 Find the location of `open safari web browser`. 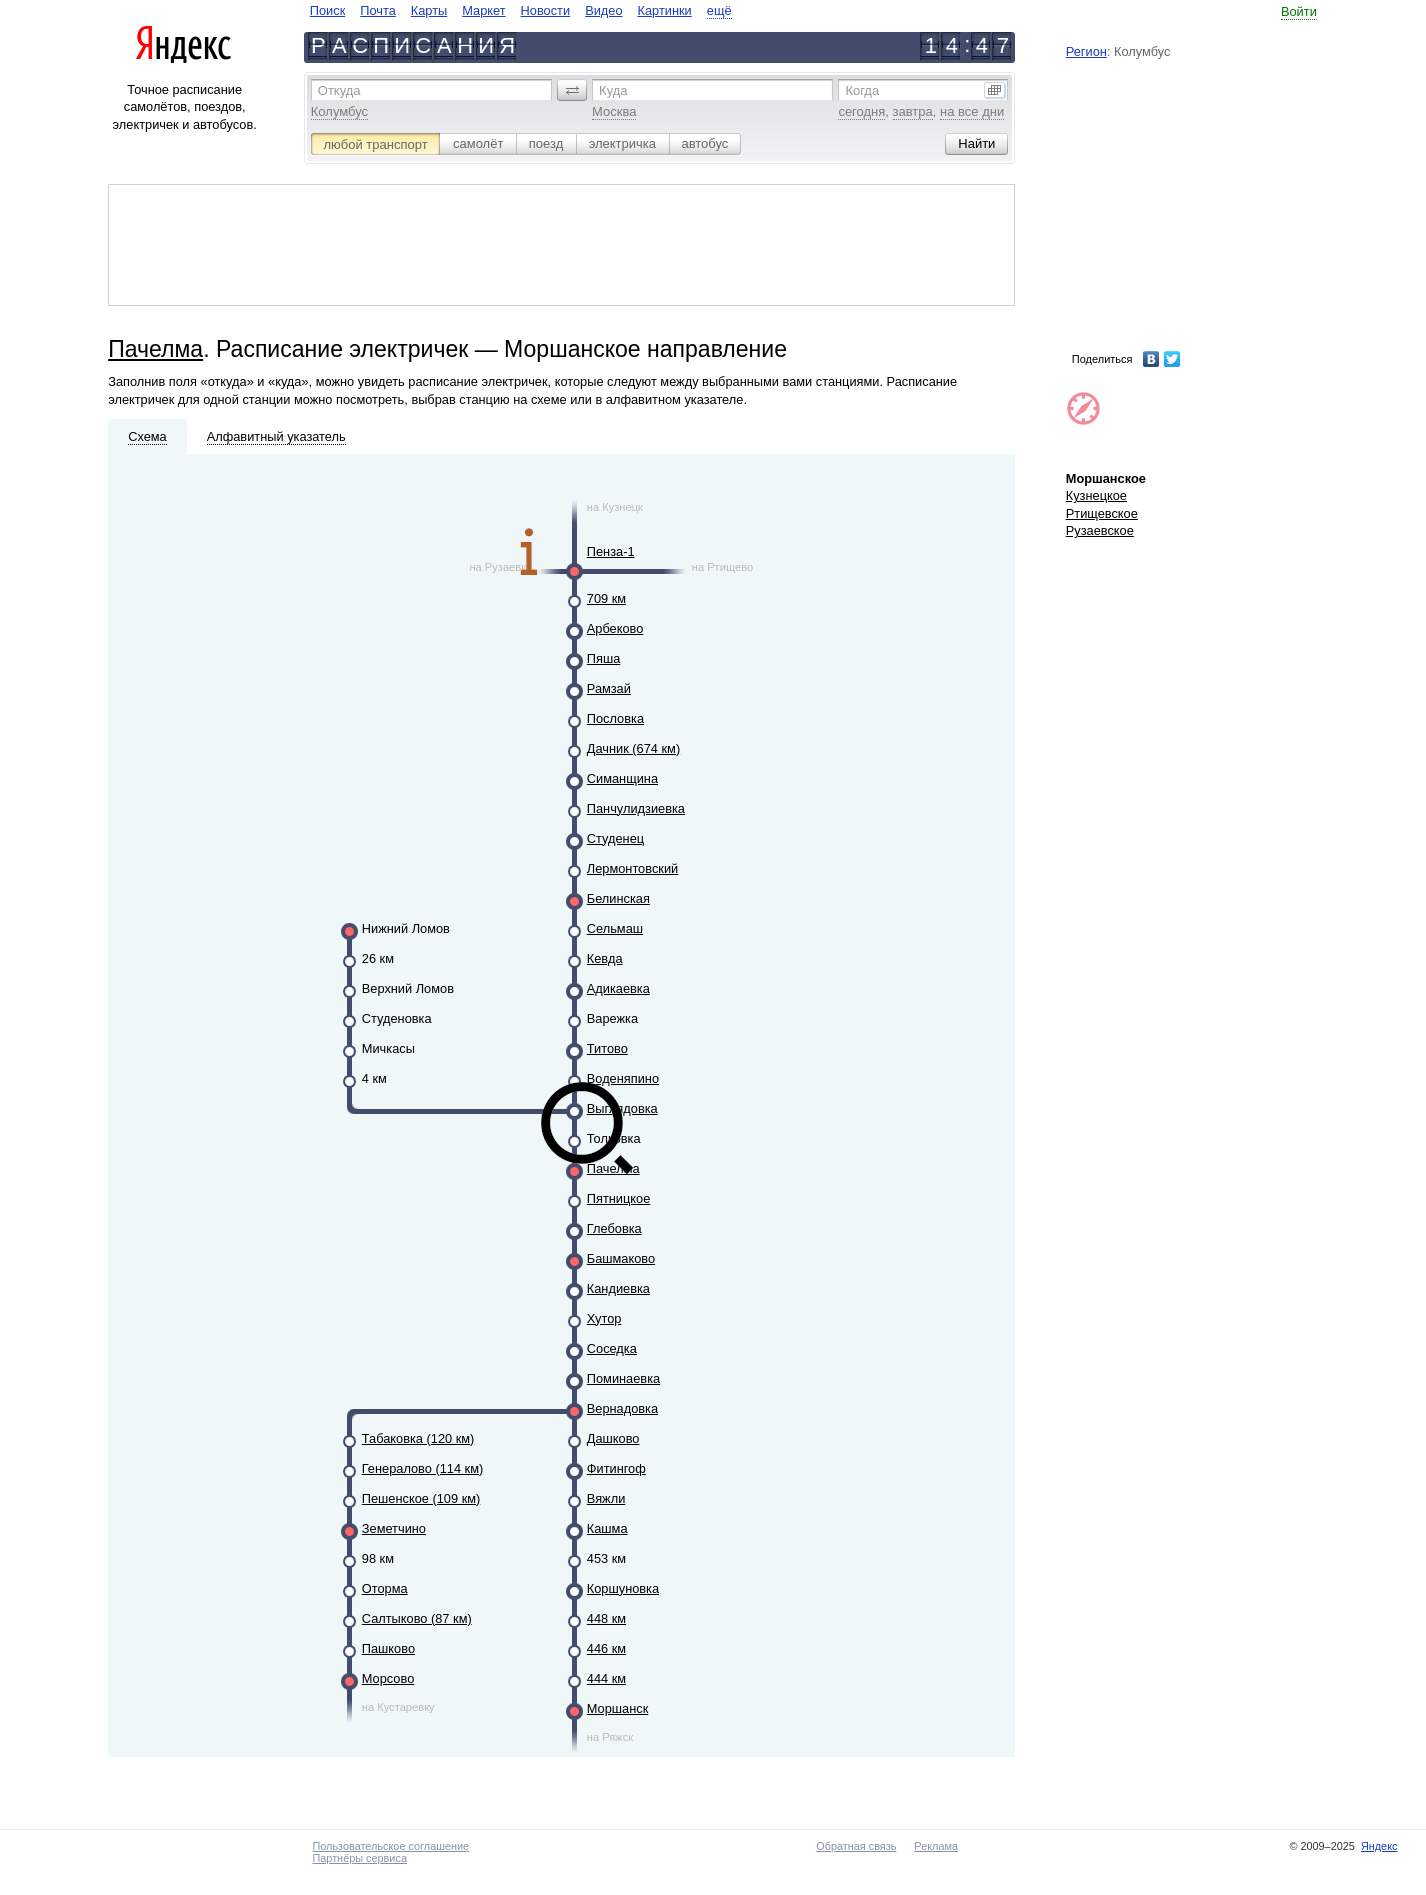

open safari web browser is located at coordinates (1083, 408).